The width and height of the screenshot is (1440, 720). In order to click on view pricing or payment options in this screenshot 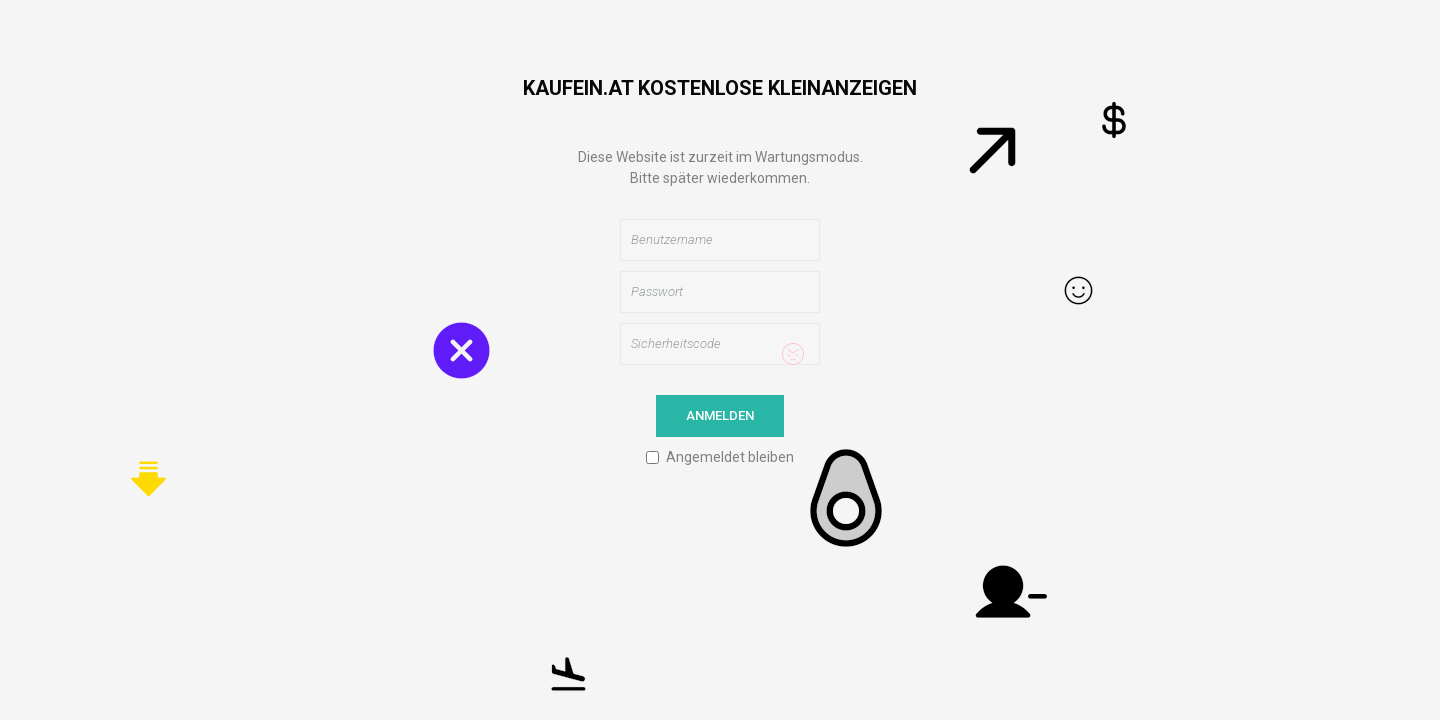, I will do `click(1114, 120)`.